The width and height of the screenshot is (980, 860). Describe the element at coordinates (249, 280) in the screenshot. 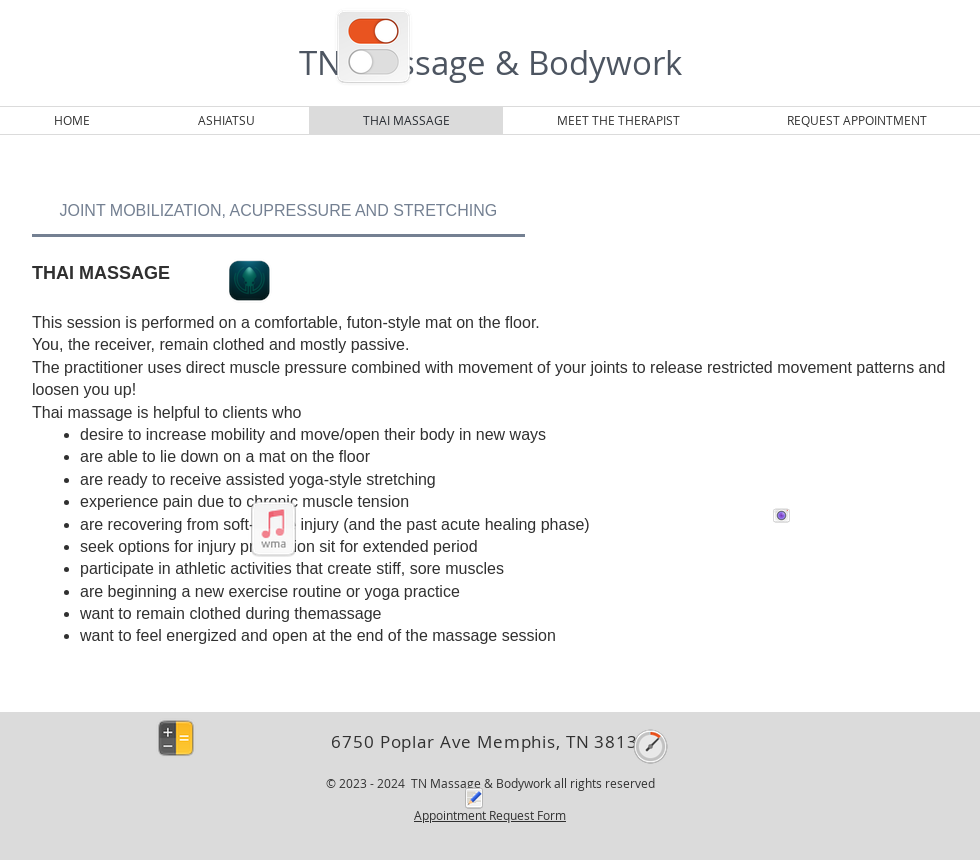

I see `open gitkraken git client` at that location.